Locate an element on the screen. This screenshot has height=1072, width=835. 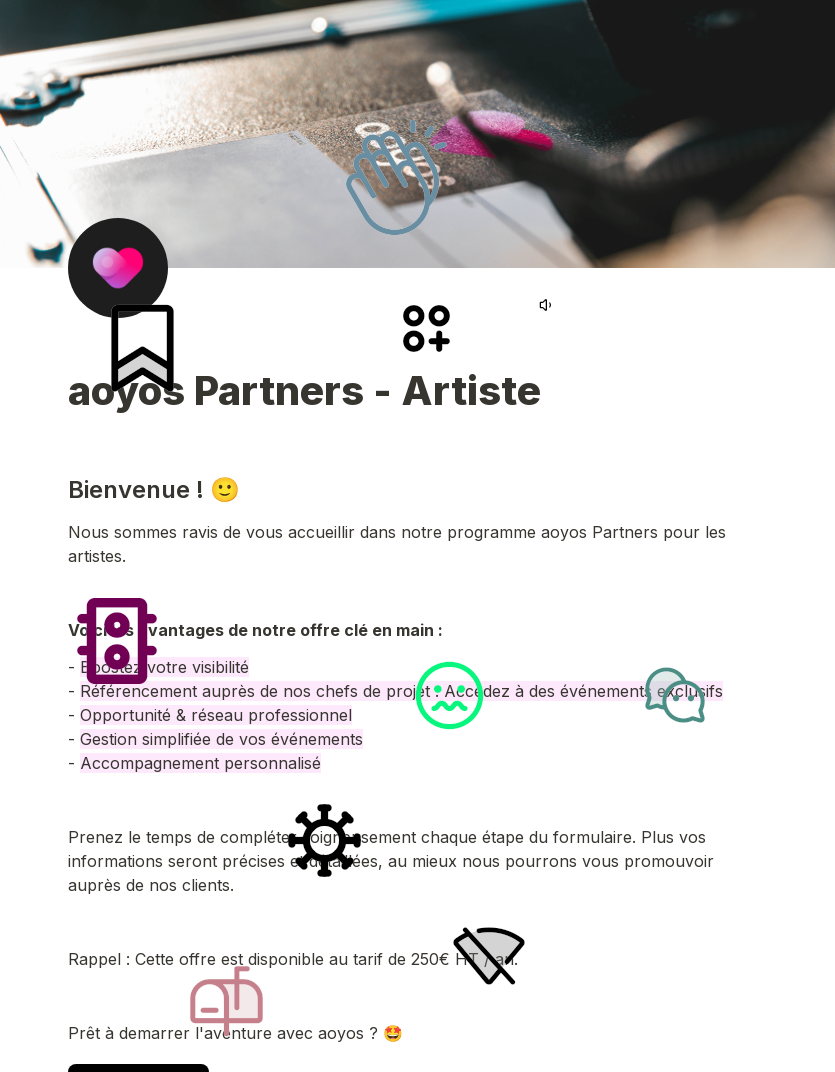
add a new item to a collection or group is located at coordinates (426, 328).